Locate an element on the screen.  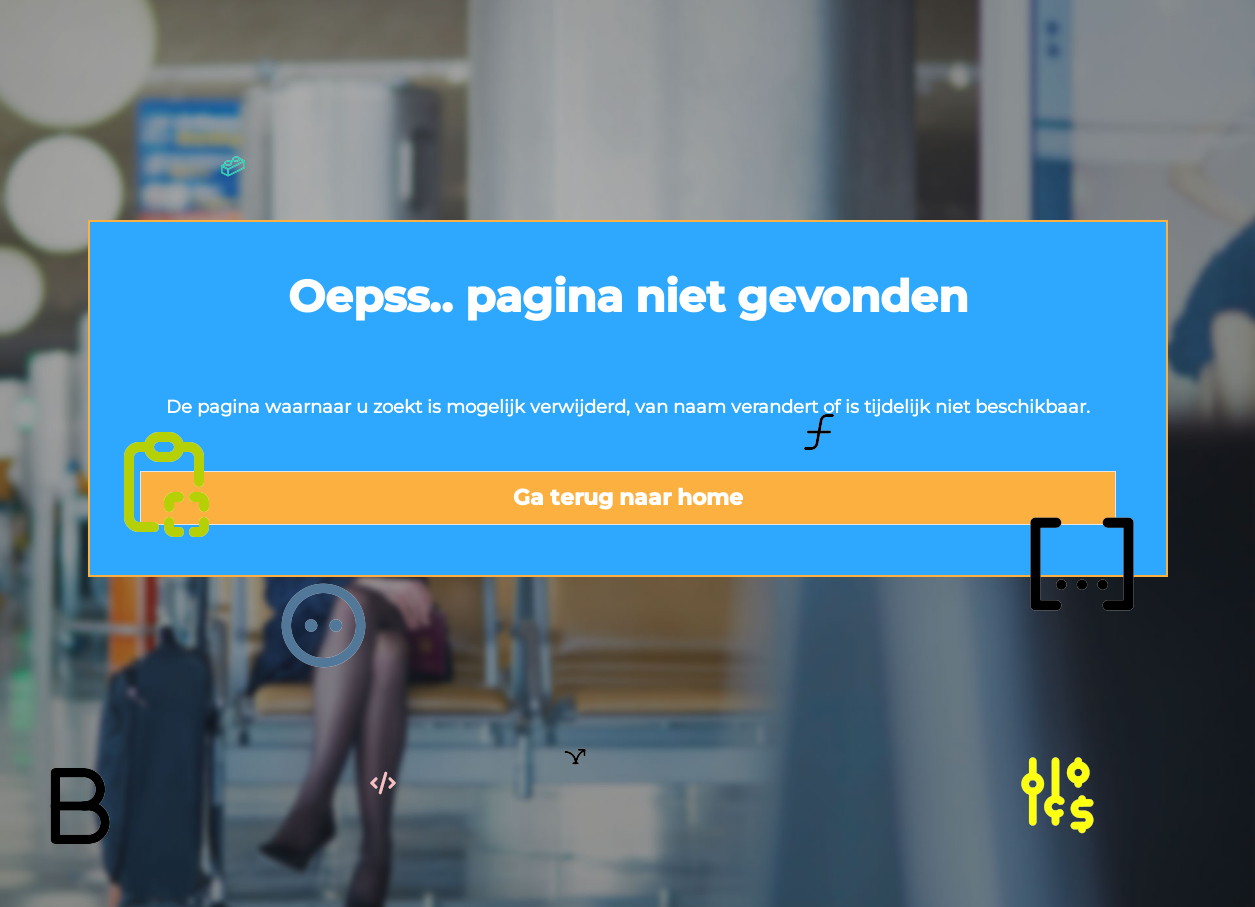
access function or formula editor is located at coordinates (819, 432).